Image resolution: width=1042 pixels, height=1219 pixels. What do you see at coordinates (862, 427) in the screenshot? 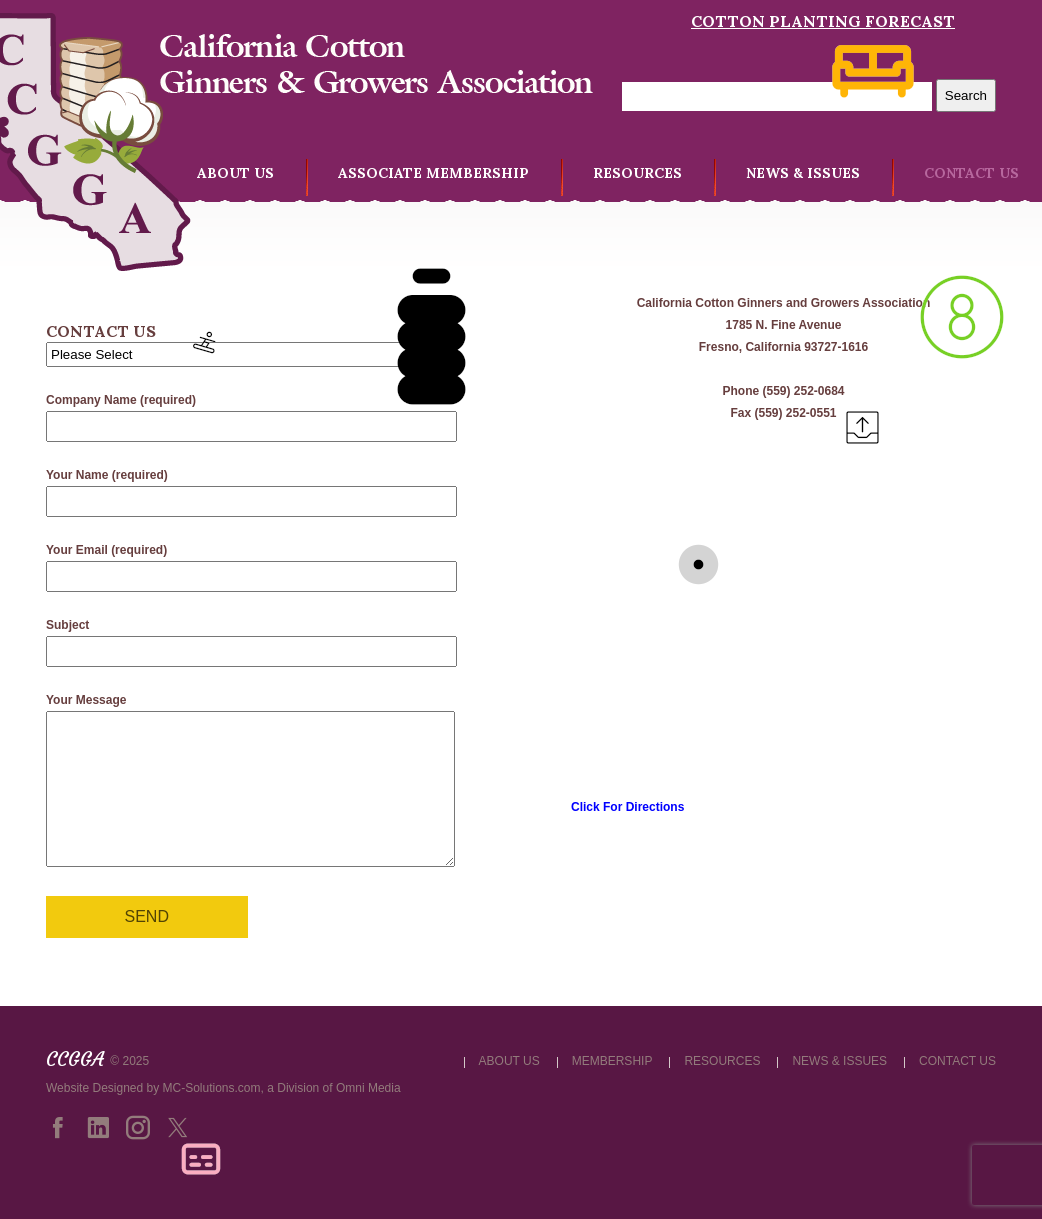
I see `upload file from inbox or tray` at bounding box center [862, 427].